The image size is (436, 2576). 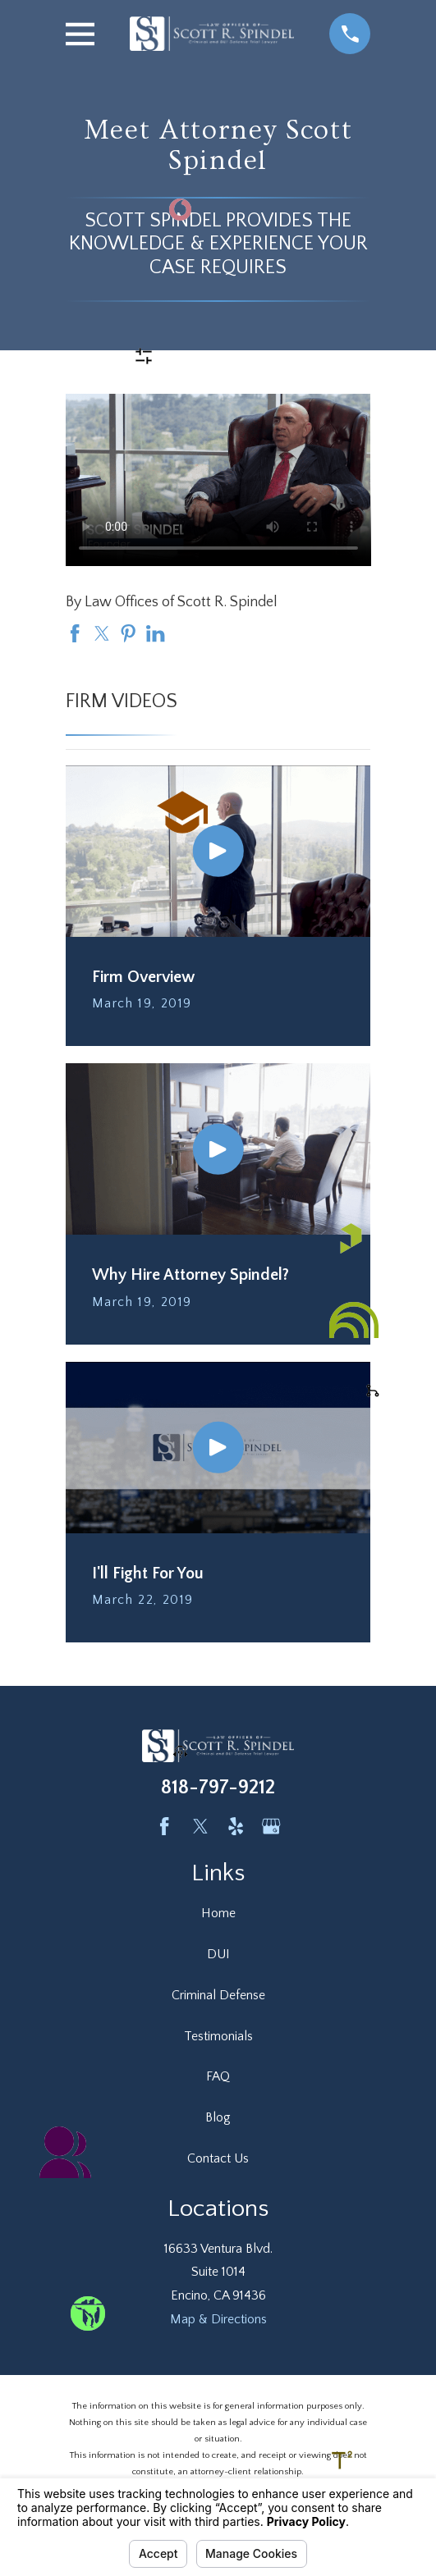 What do you see at coordinates (144, 356) in the screenshot?
I see `adjust audio equalizer settings` at bounding box center [144, 356].